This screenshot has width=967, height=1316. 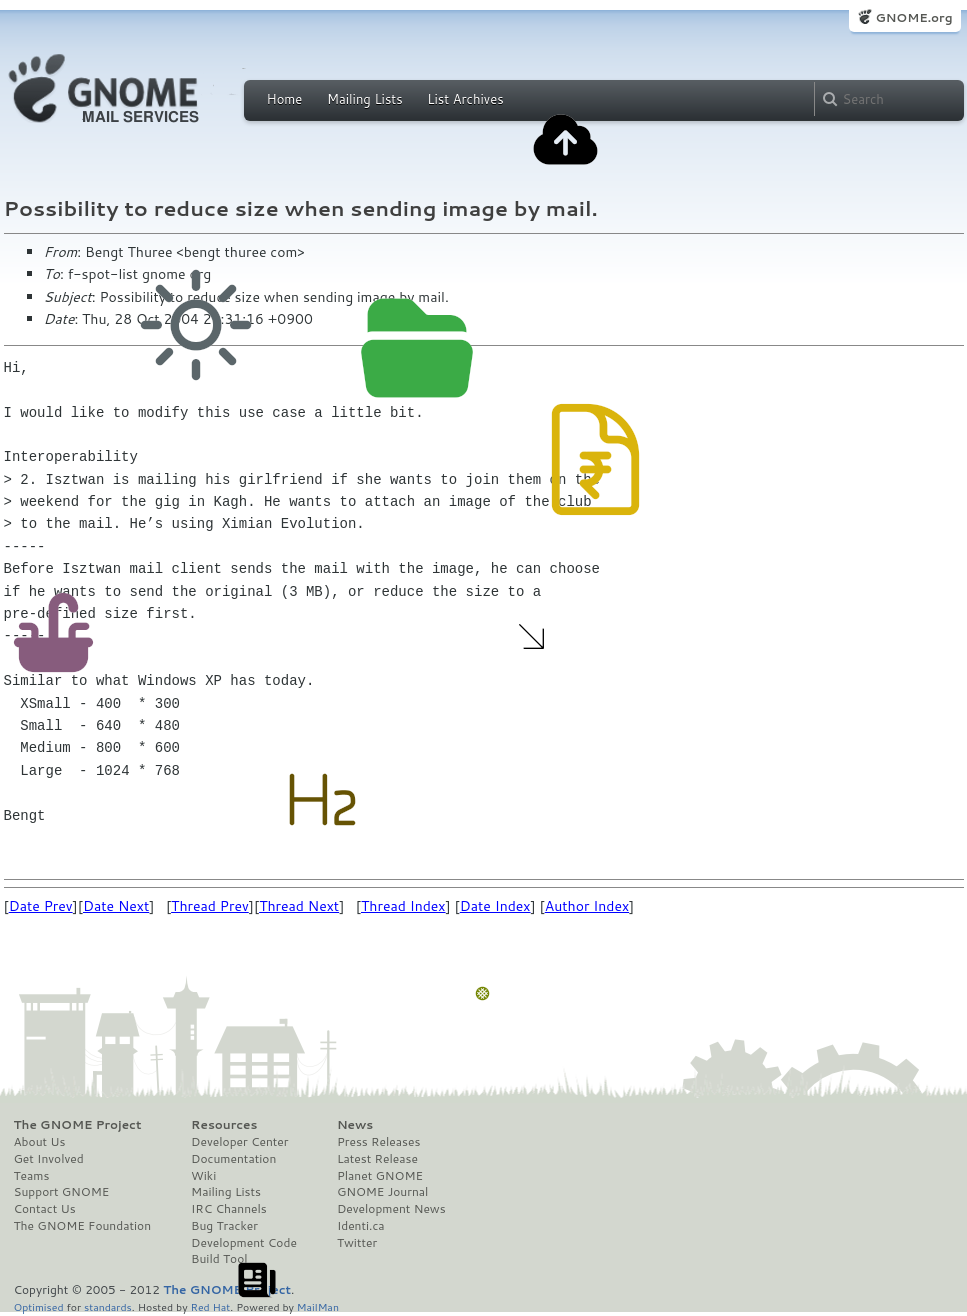 What do you see at coordinates (417, 348) in the screenshot?
I see `open folder to view contents` at bounding box center [417, 348].